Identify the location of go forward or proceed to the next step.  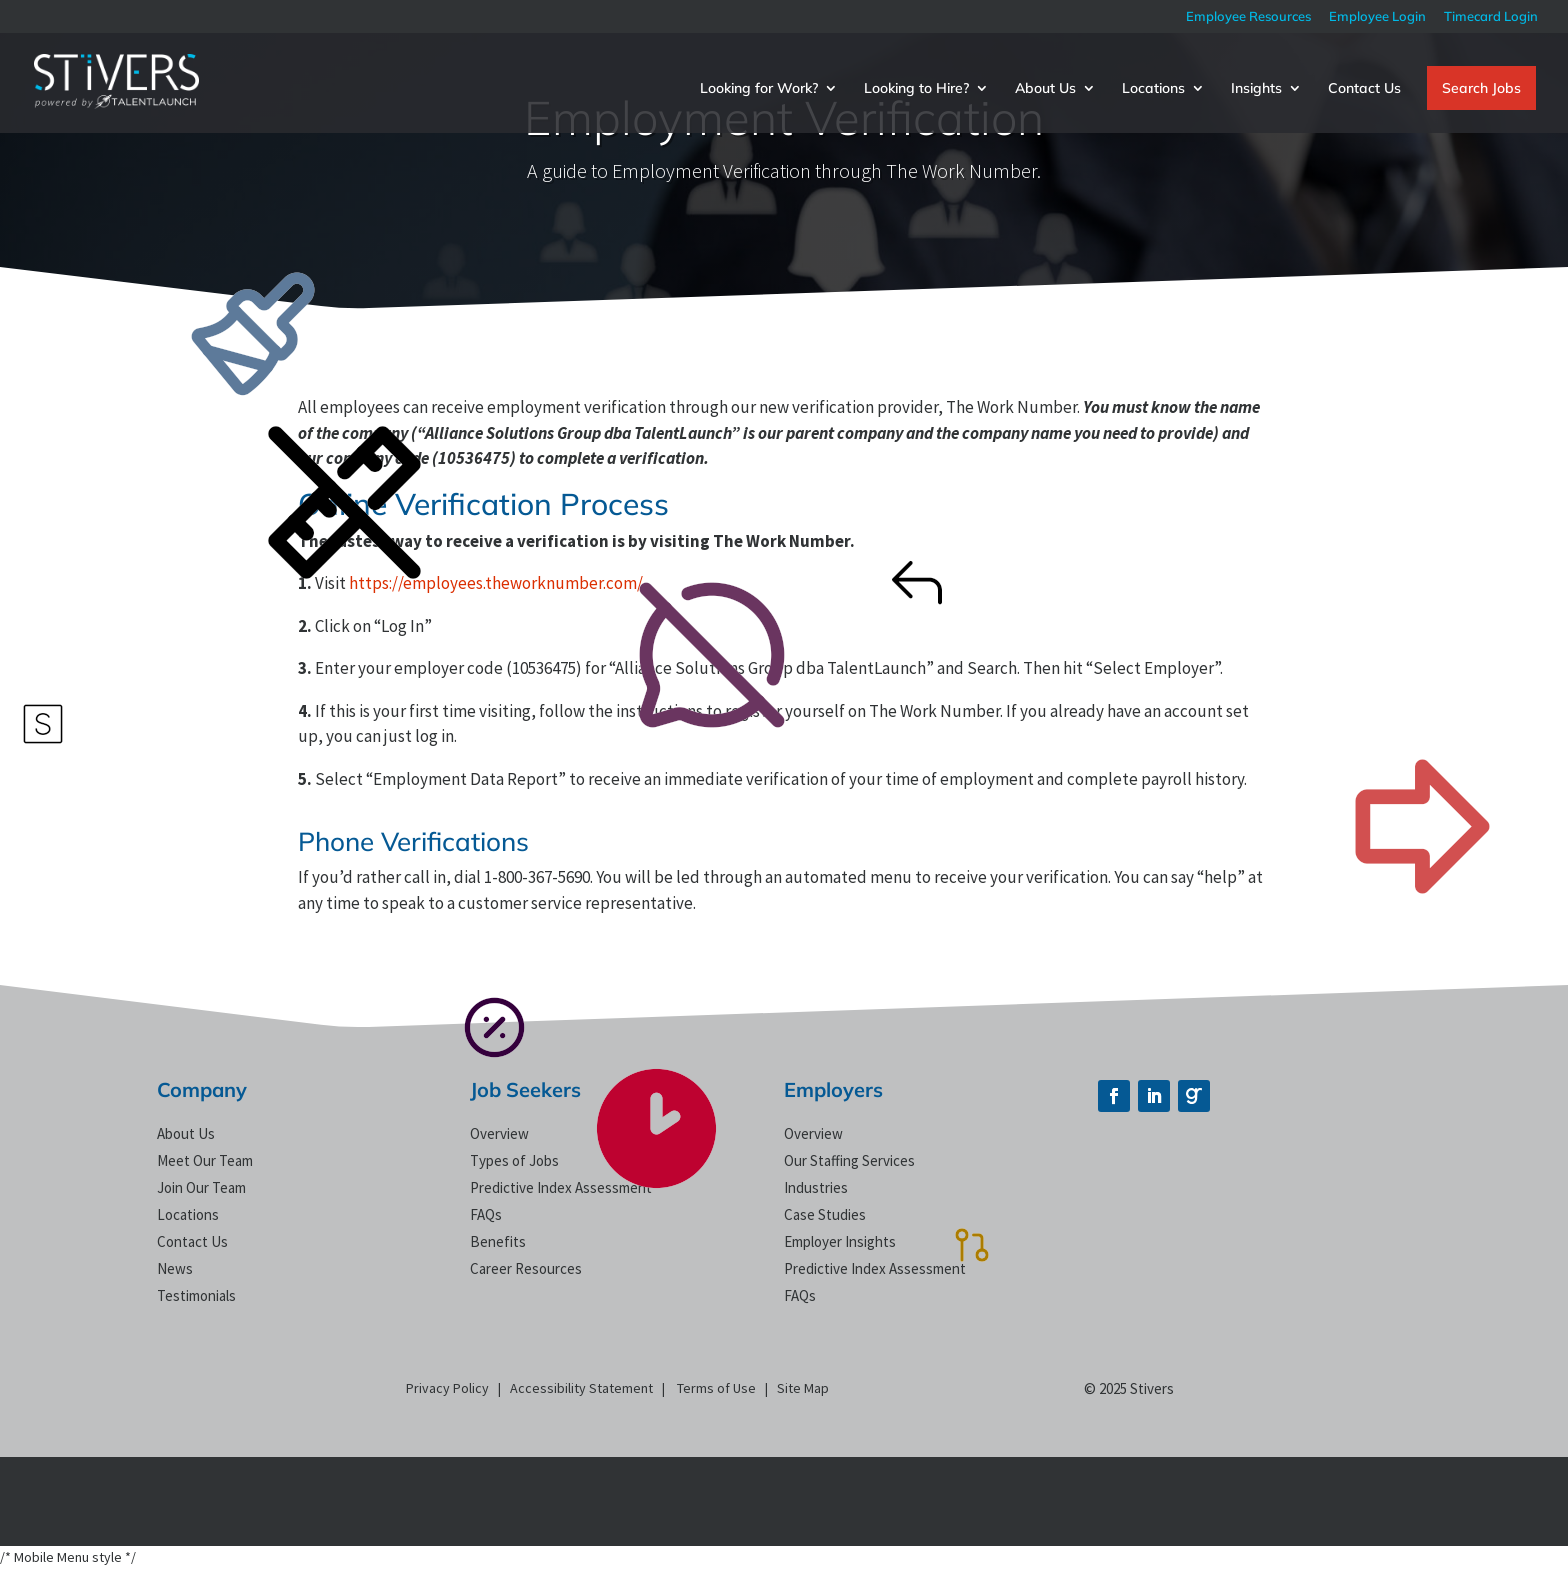
(1417, 826).